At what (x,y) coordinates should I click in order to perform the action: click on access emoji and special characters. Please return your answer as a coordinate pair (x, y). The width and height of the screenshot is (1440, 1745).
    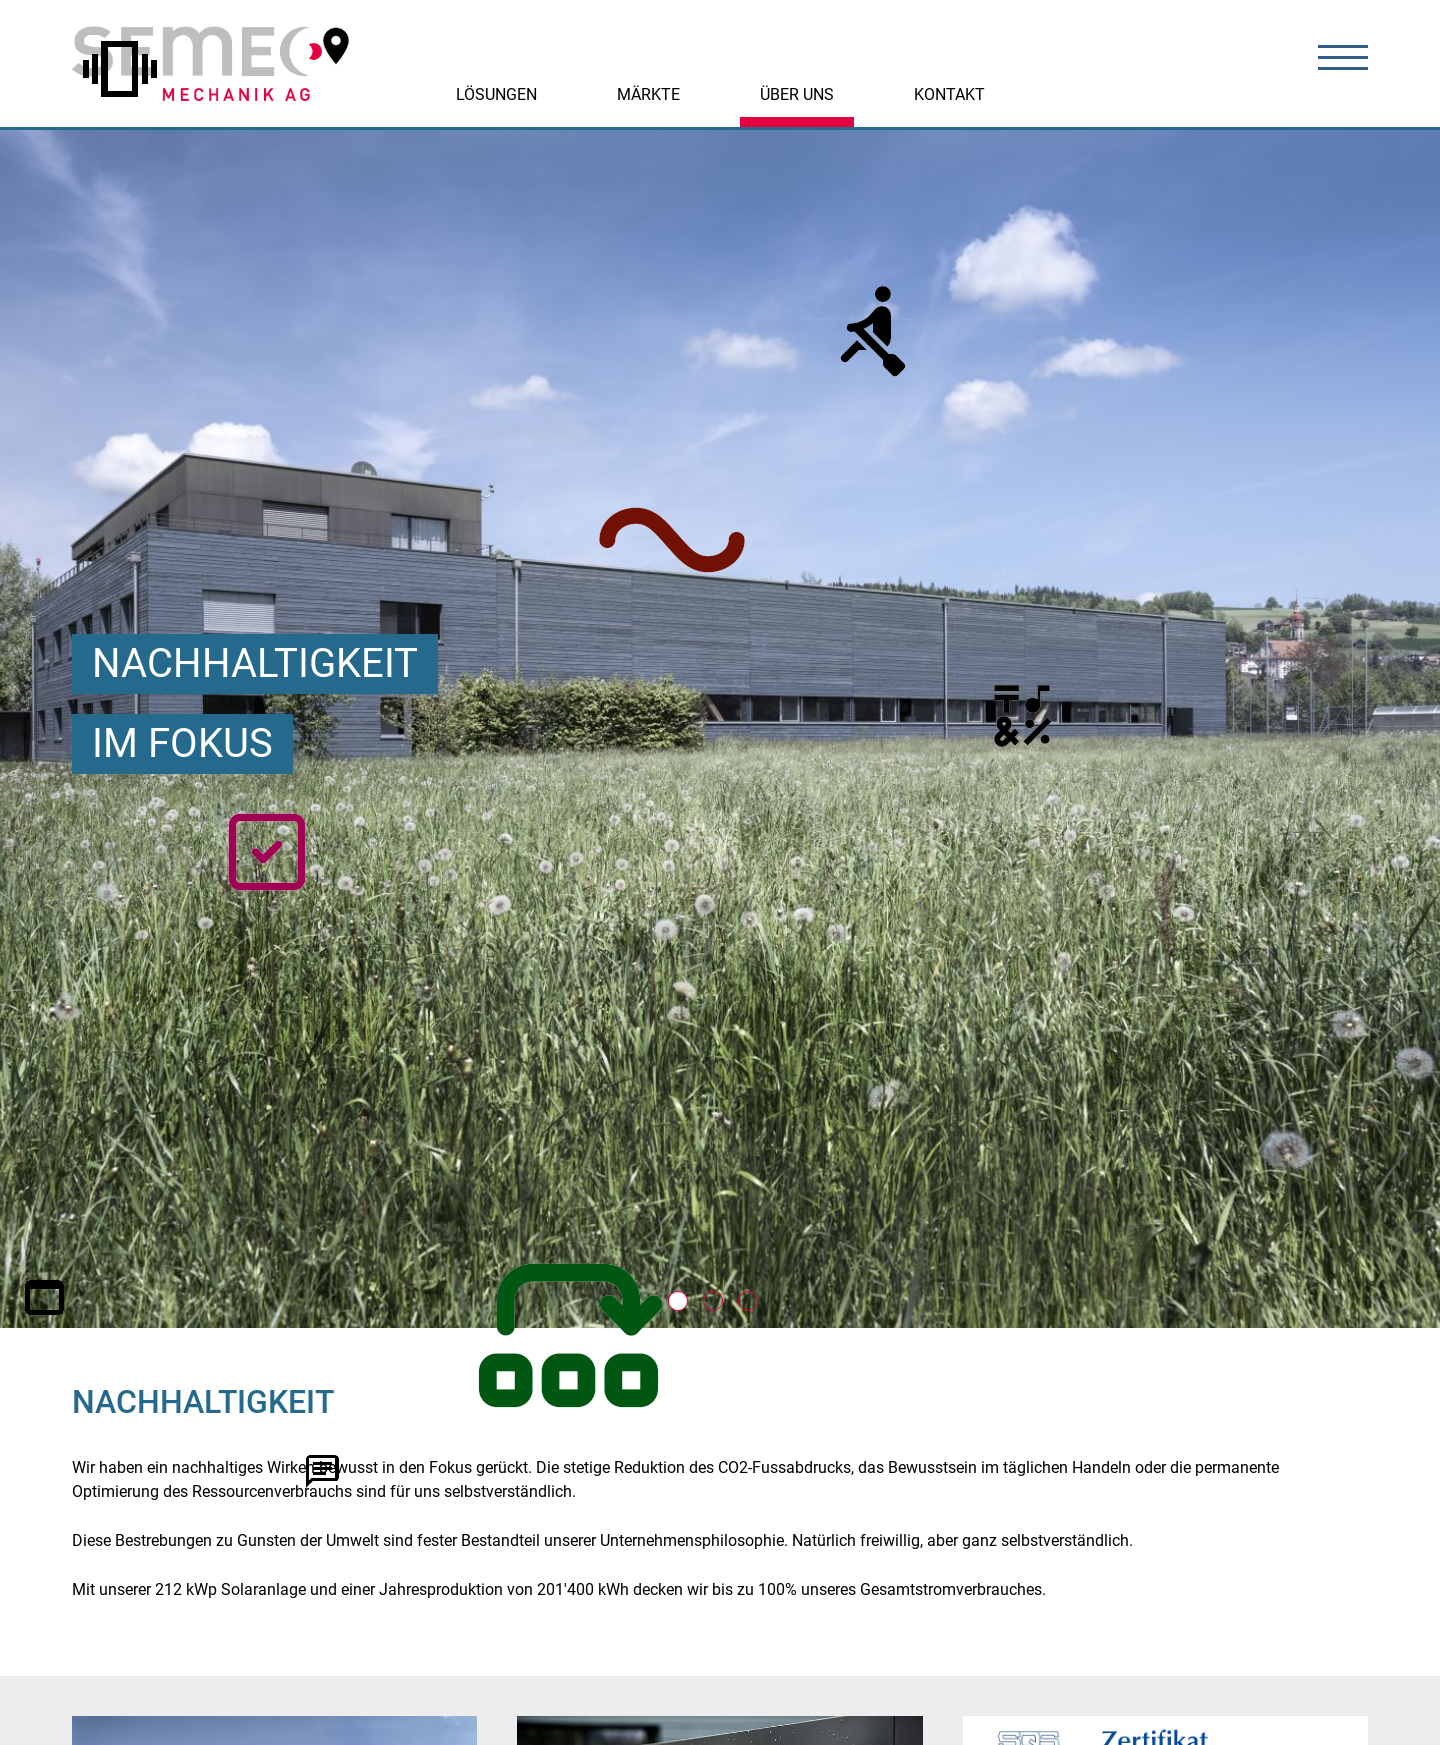
    Looking at the image, I should click on (1022, 716).